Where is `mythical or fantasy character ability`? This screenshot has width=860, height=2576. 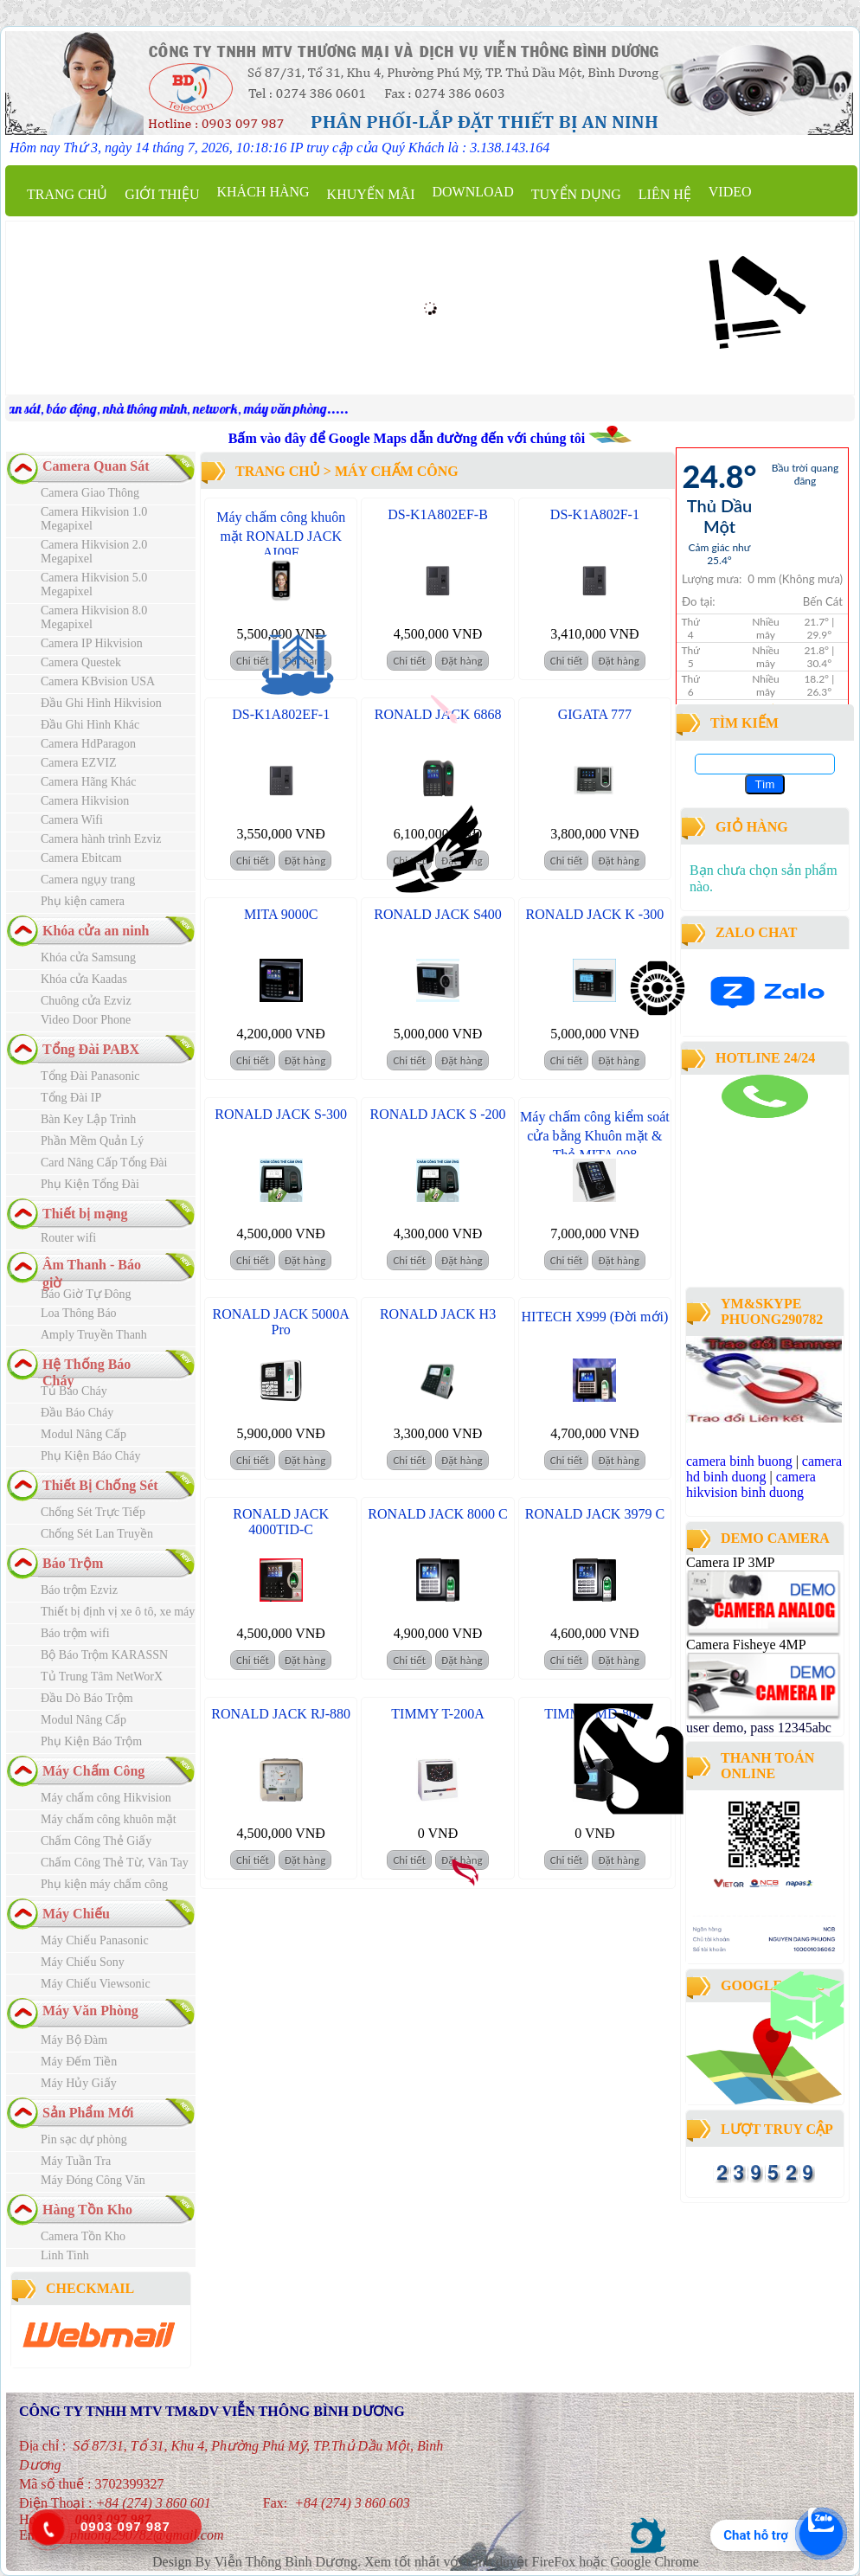 mythical or fantasy character ability is located at coordinates (436, 849).